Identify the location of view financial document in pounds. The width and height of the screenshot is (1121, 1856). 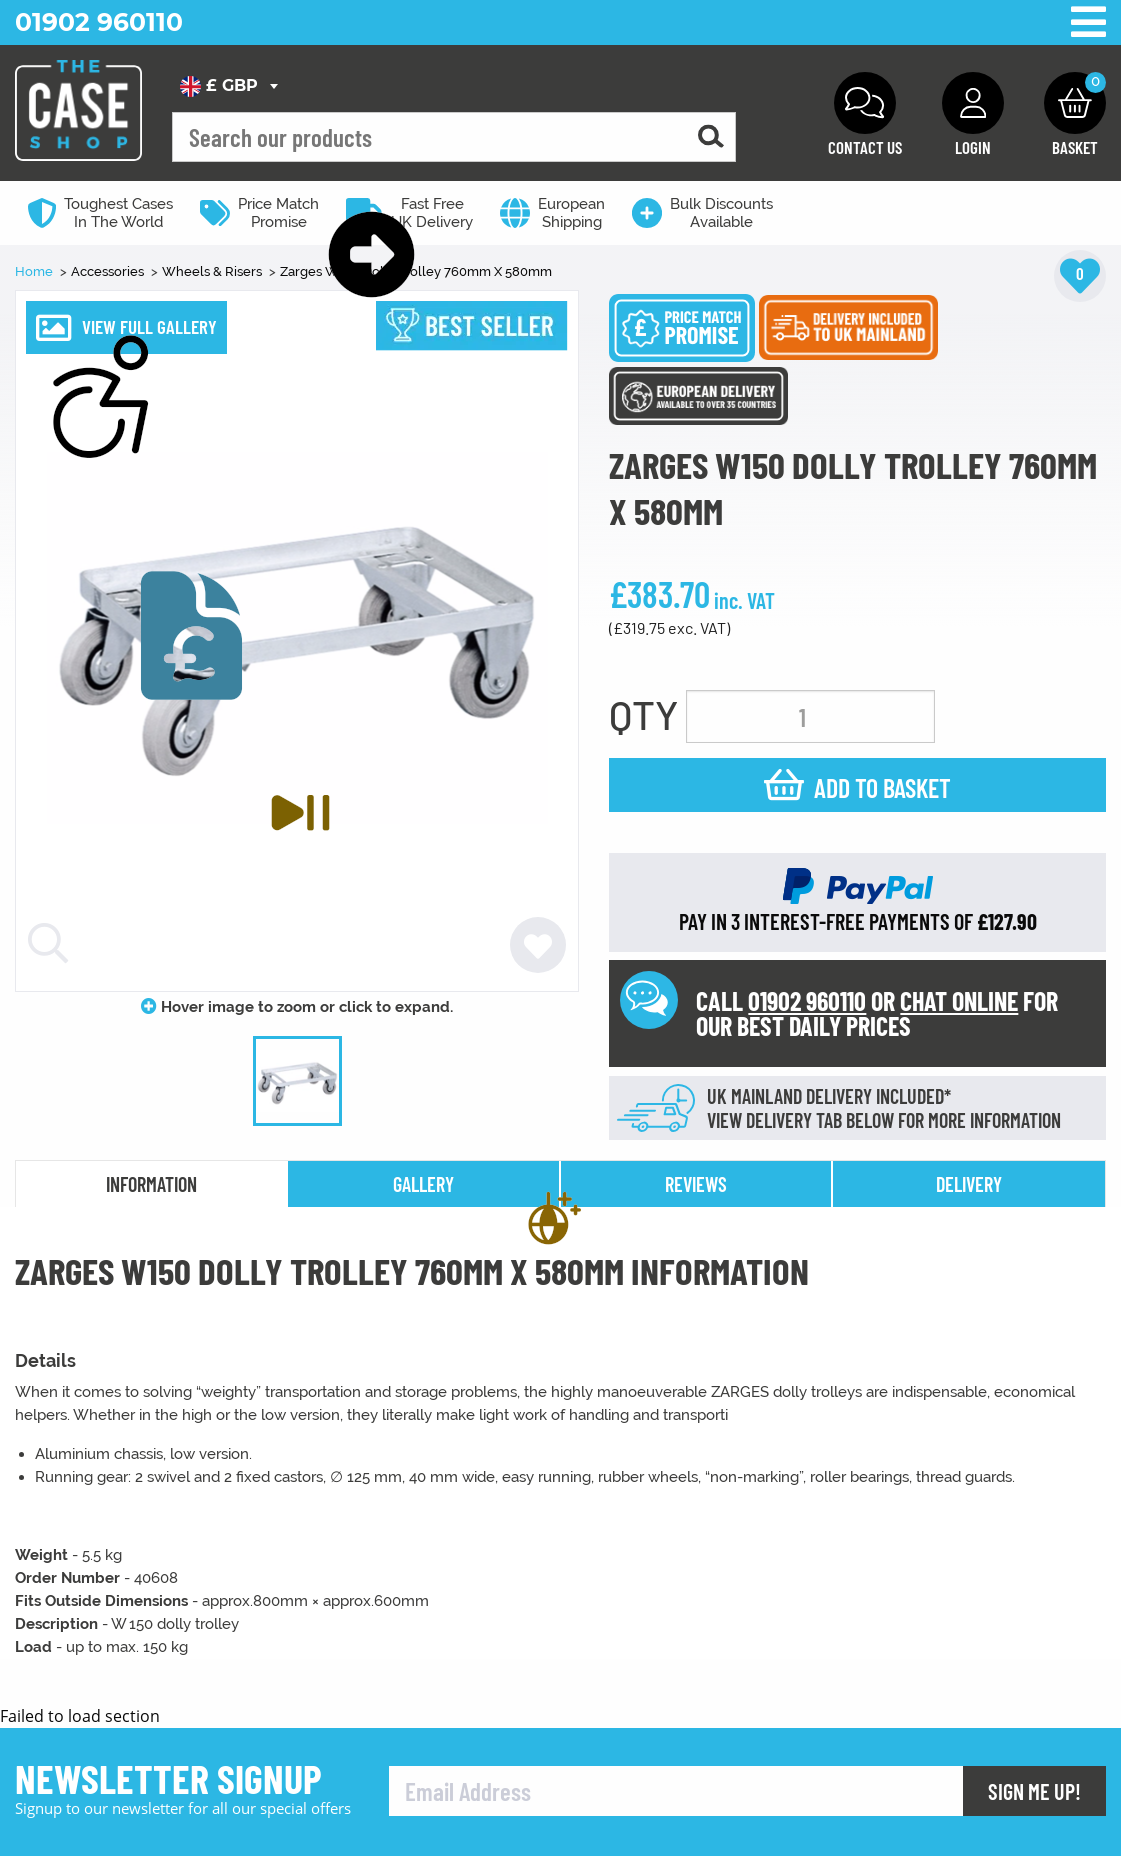
(191, 635).